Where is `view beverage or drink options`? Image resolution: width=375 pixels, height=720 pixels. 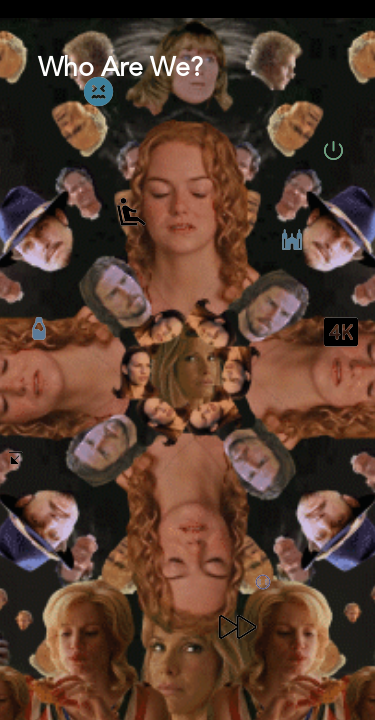
view beverage or drink options is located at coordinates (39, 329).